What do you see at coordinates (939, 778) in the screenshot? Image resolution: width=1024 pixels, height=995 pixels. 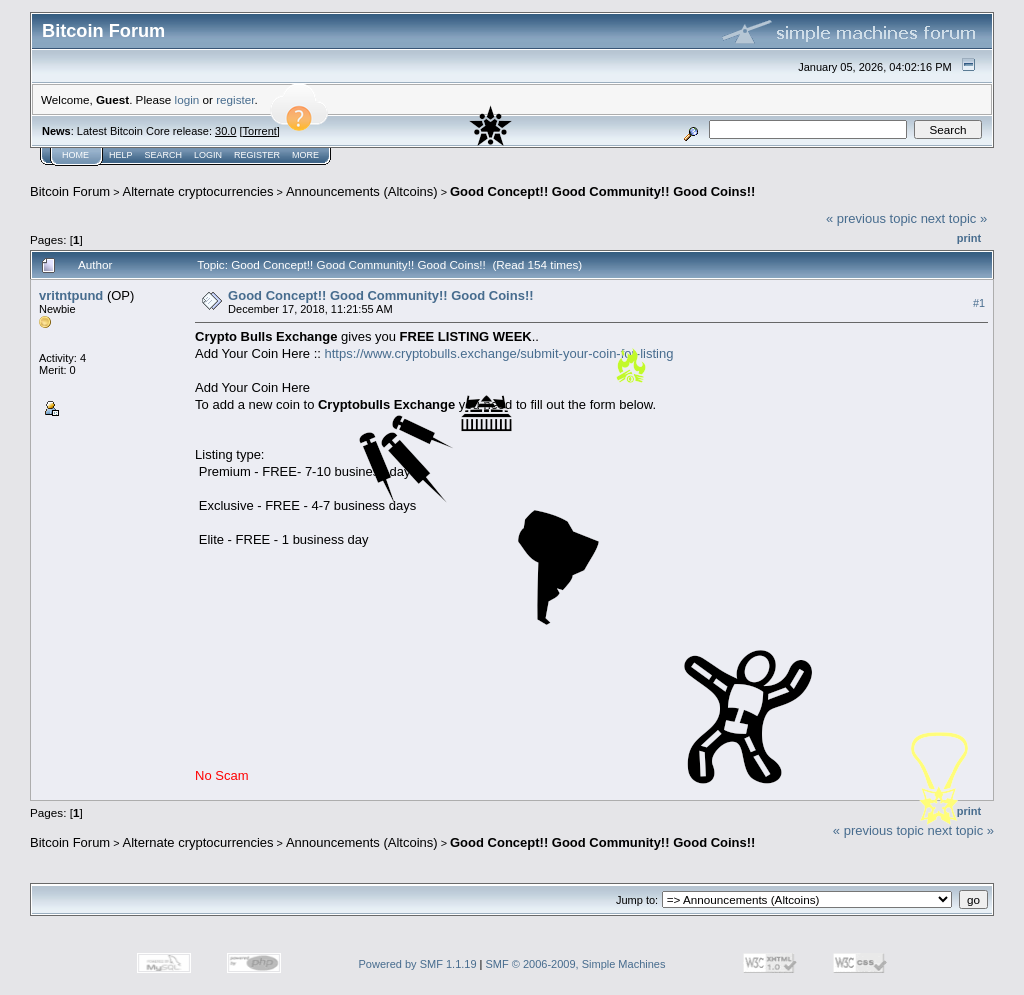 I see `browse jewelry or accessories` at bounding box center [939, 778].